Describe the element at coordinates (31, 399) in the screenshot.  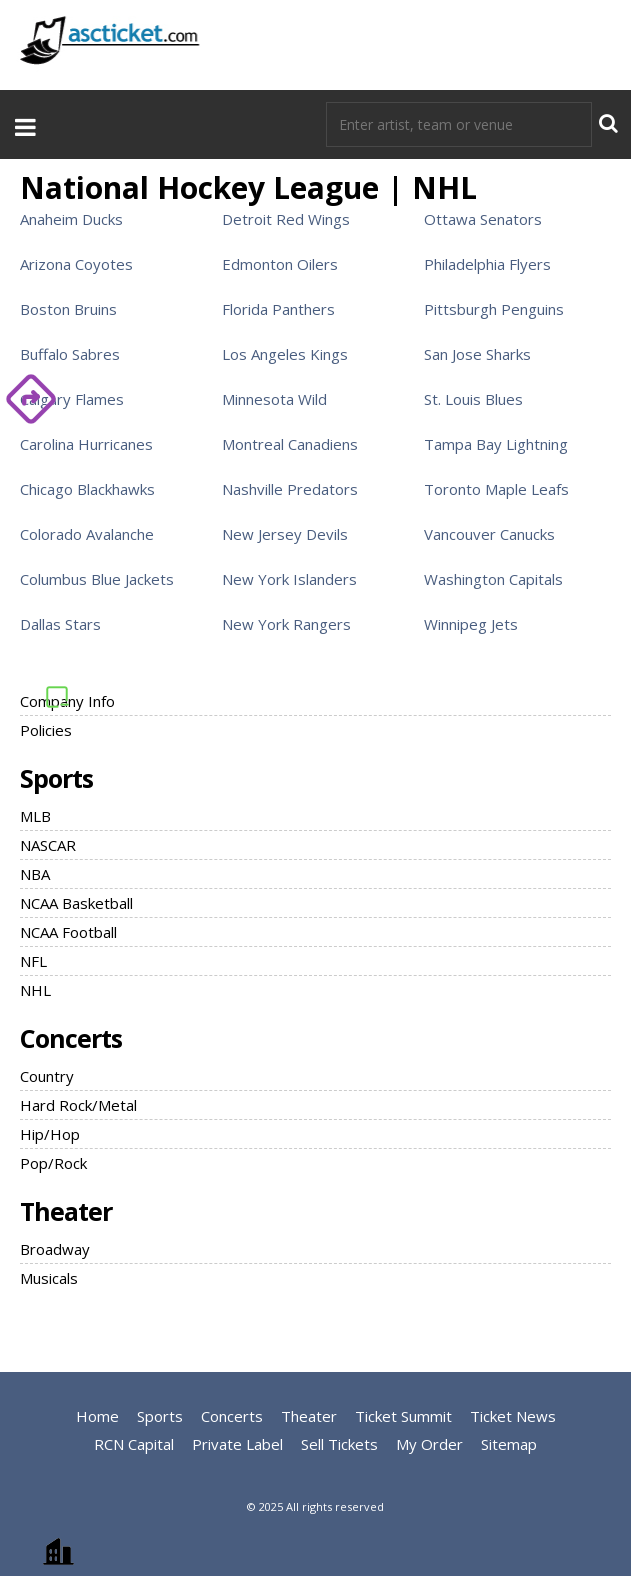
I see `indicates upcoming turn or direction change` at that location.